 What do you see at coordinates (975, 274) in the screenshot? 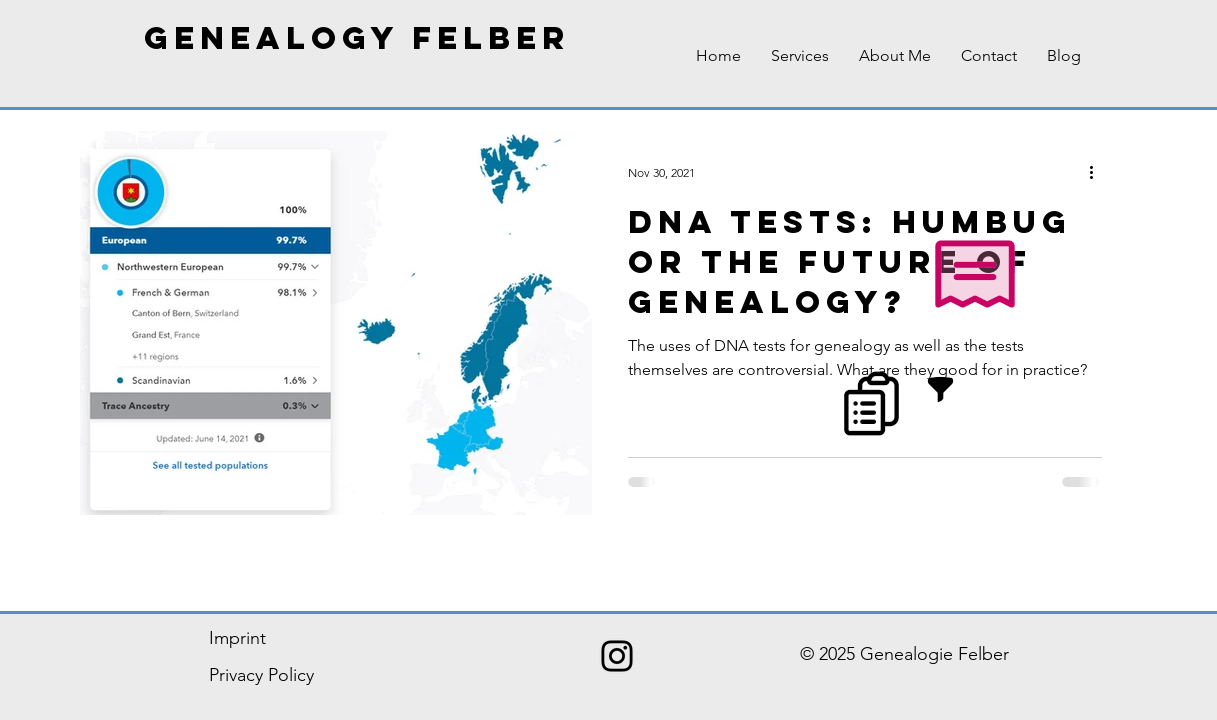
I see `view purchase receipt or transaction details` at bounding box center [975, 274].